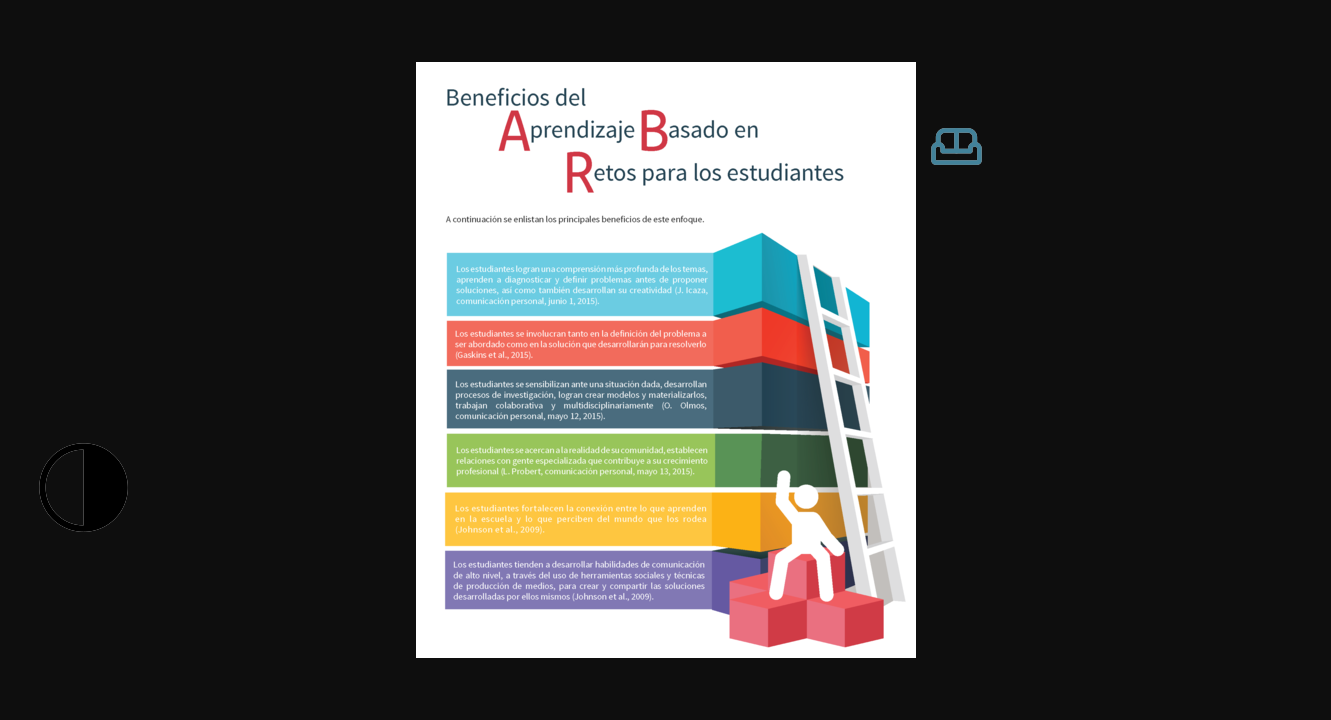  What do you see at coordinates (83, 487) in the screenshot?
I see `adjust display contrast settings` at bounding box center [83, 487].